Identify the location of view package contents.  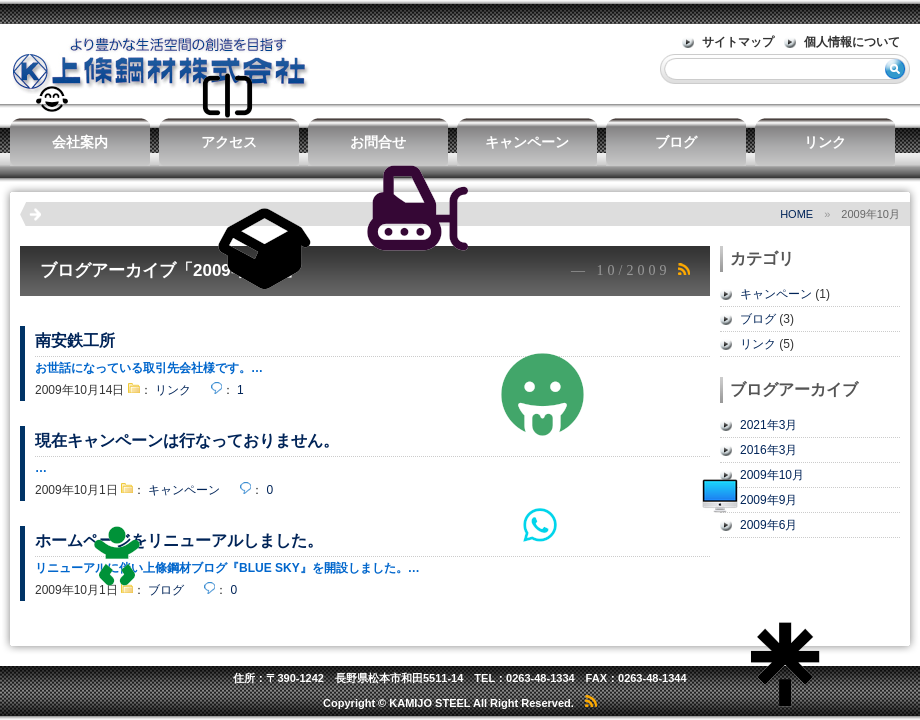
(264, 248).